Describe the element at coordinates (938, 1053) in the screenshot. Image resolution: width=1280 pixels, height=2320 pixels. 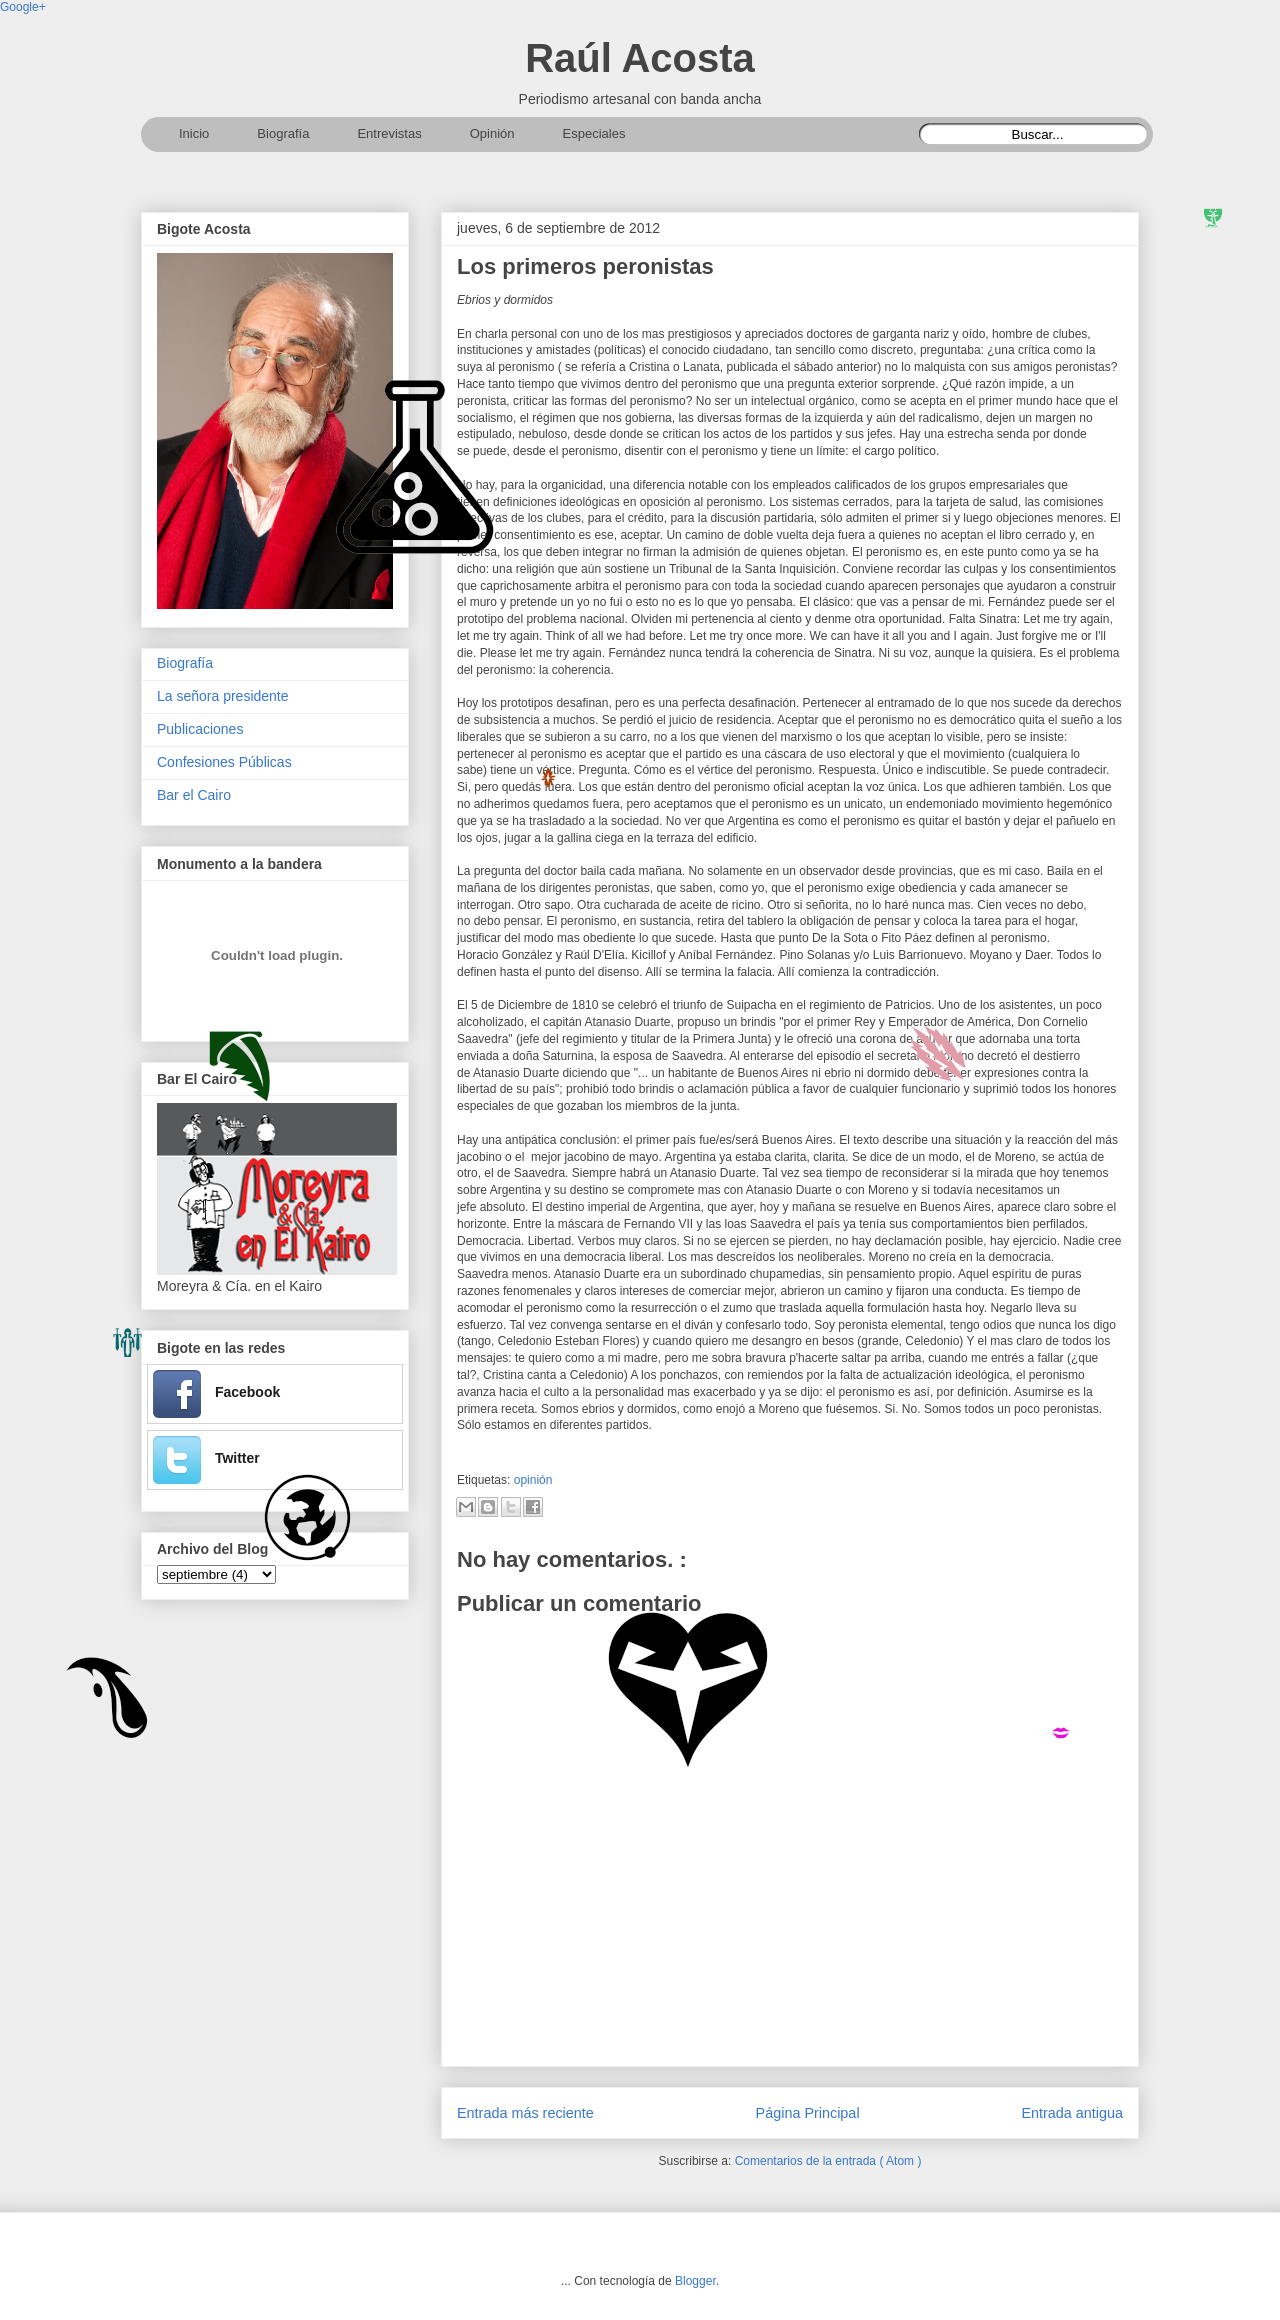
I see `lightning attack or electric slash ability` at that location.